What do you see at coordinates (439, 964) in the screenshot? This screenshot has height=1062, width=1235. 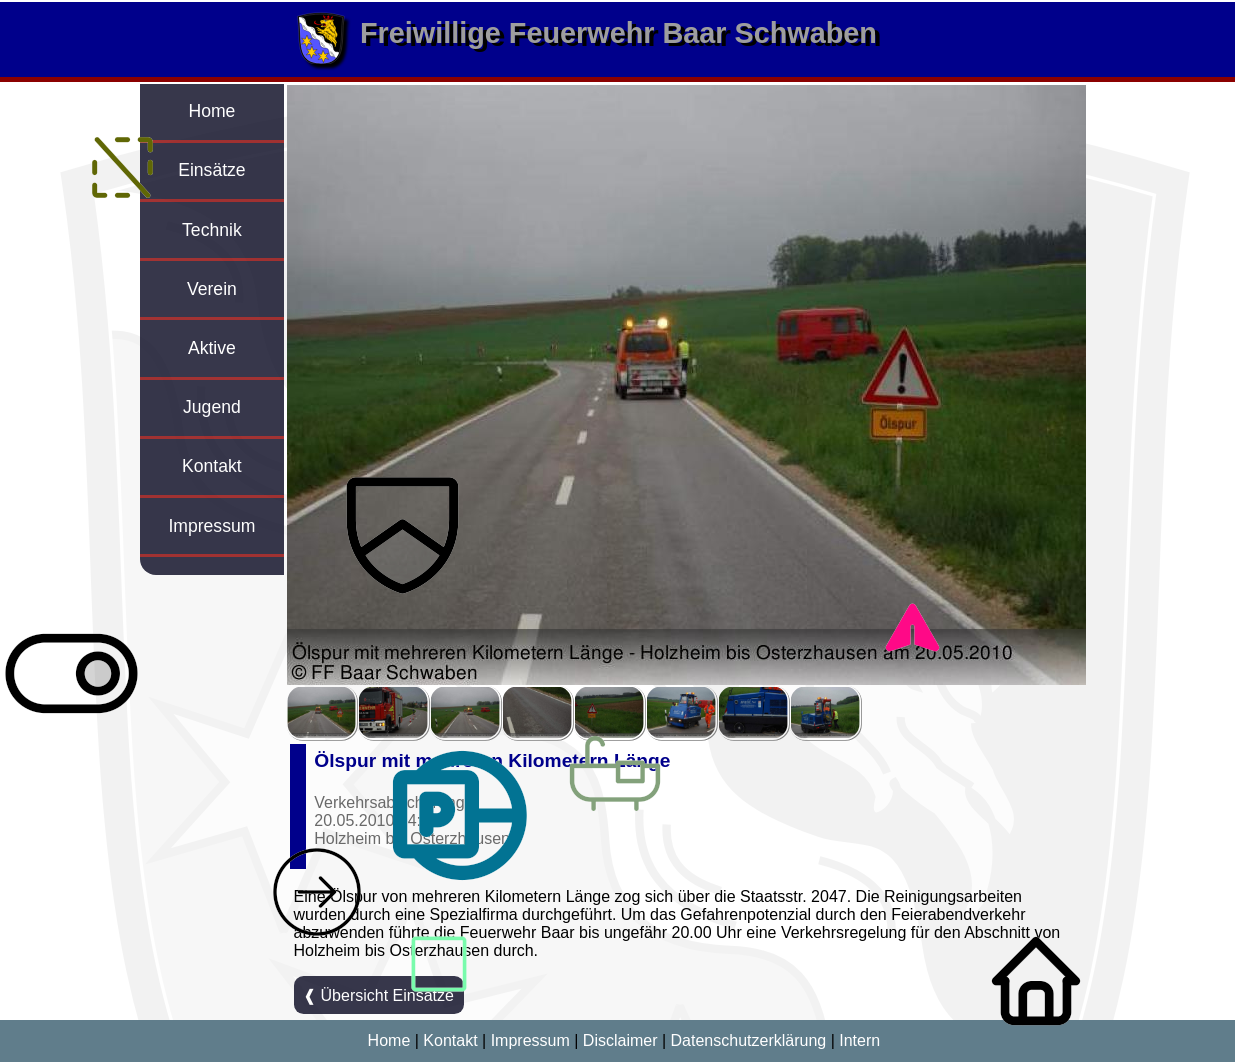 I see `stop media playback` at bounding box center [439, 964].